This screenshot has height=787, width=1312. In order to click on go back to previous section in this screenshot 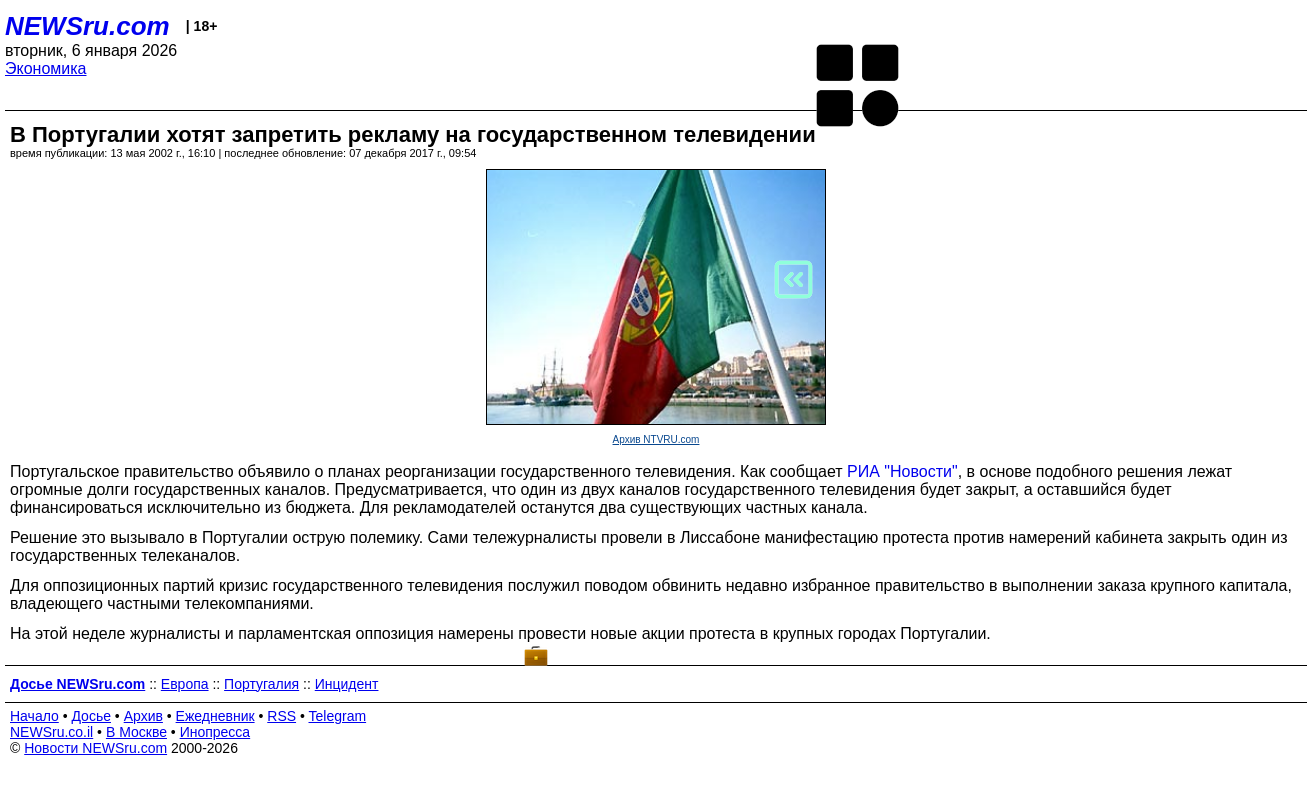, I will do `click(793, 279)`.